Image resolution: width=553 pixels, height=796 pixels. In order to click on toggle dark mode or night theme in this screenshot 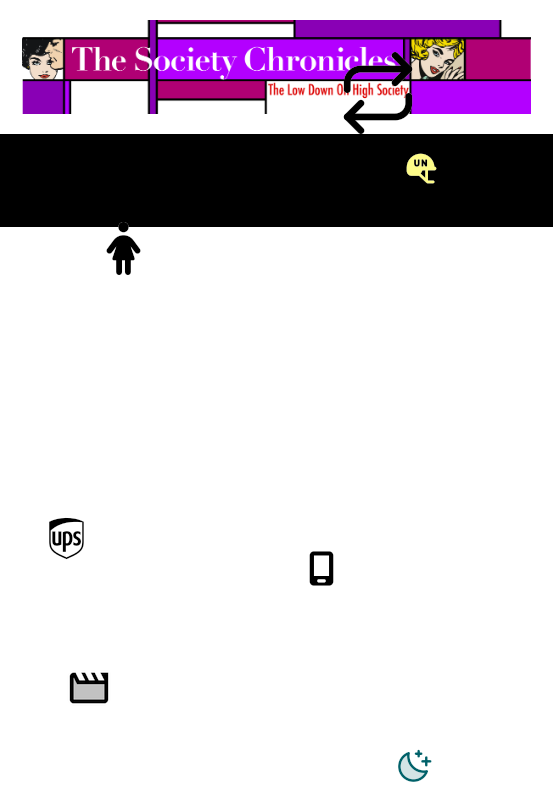, I will do `click(413, 766)`.